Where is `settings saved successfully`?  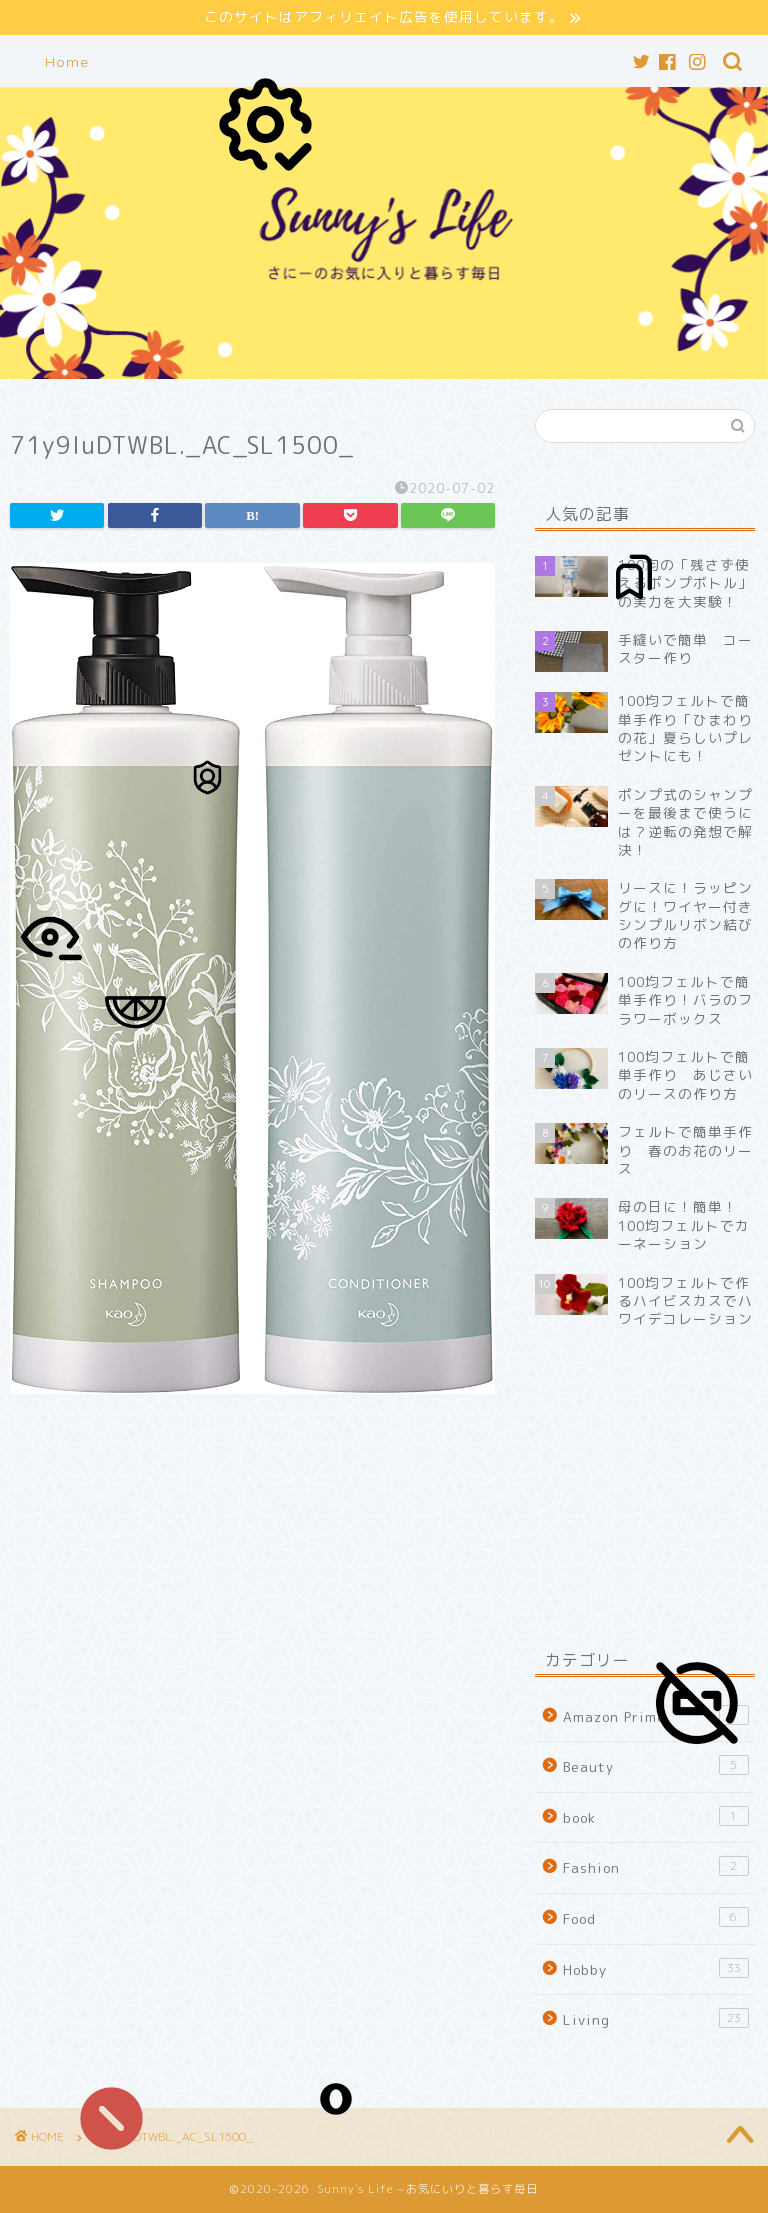 settings saved successfully is located at coordinates (265, 124).